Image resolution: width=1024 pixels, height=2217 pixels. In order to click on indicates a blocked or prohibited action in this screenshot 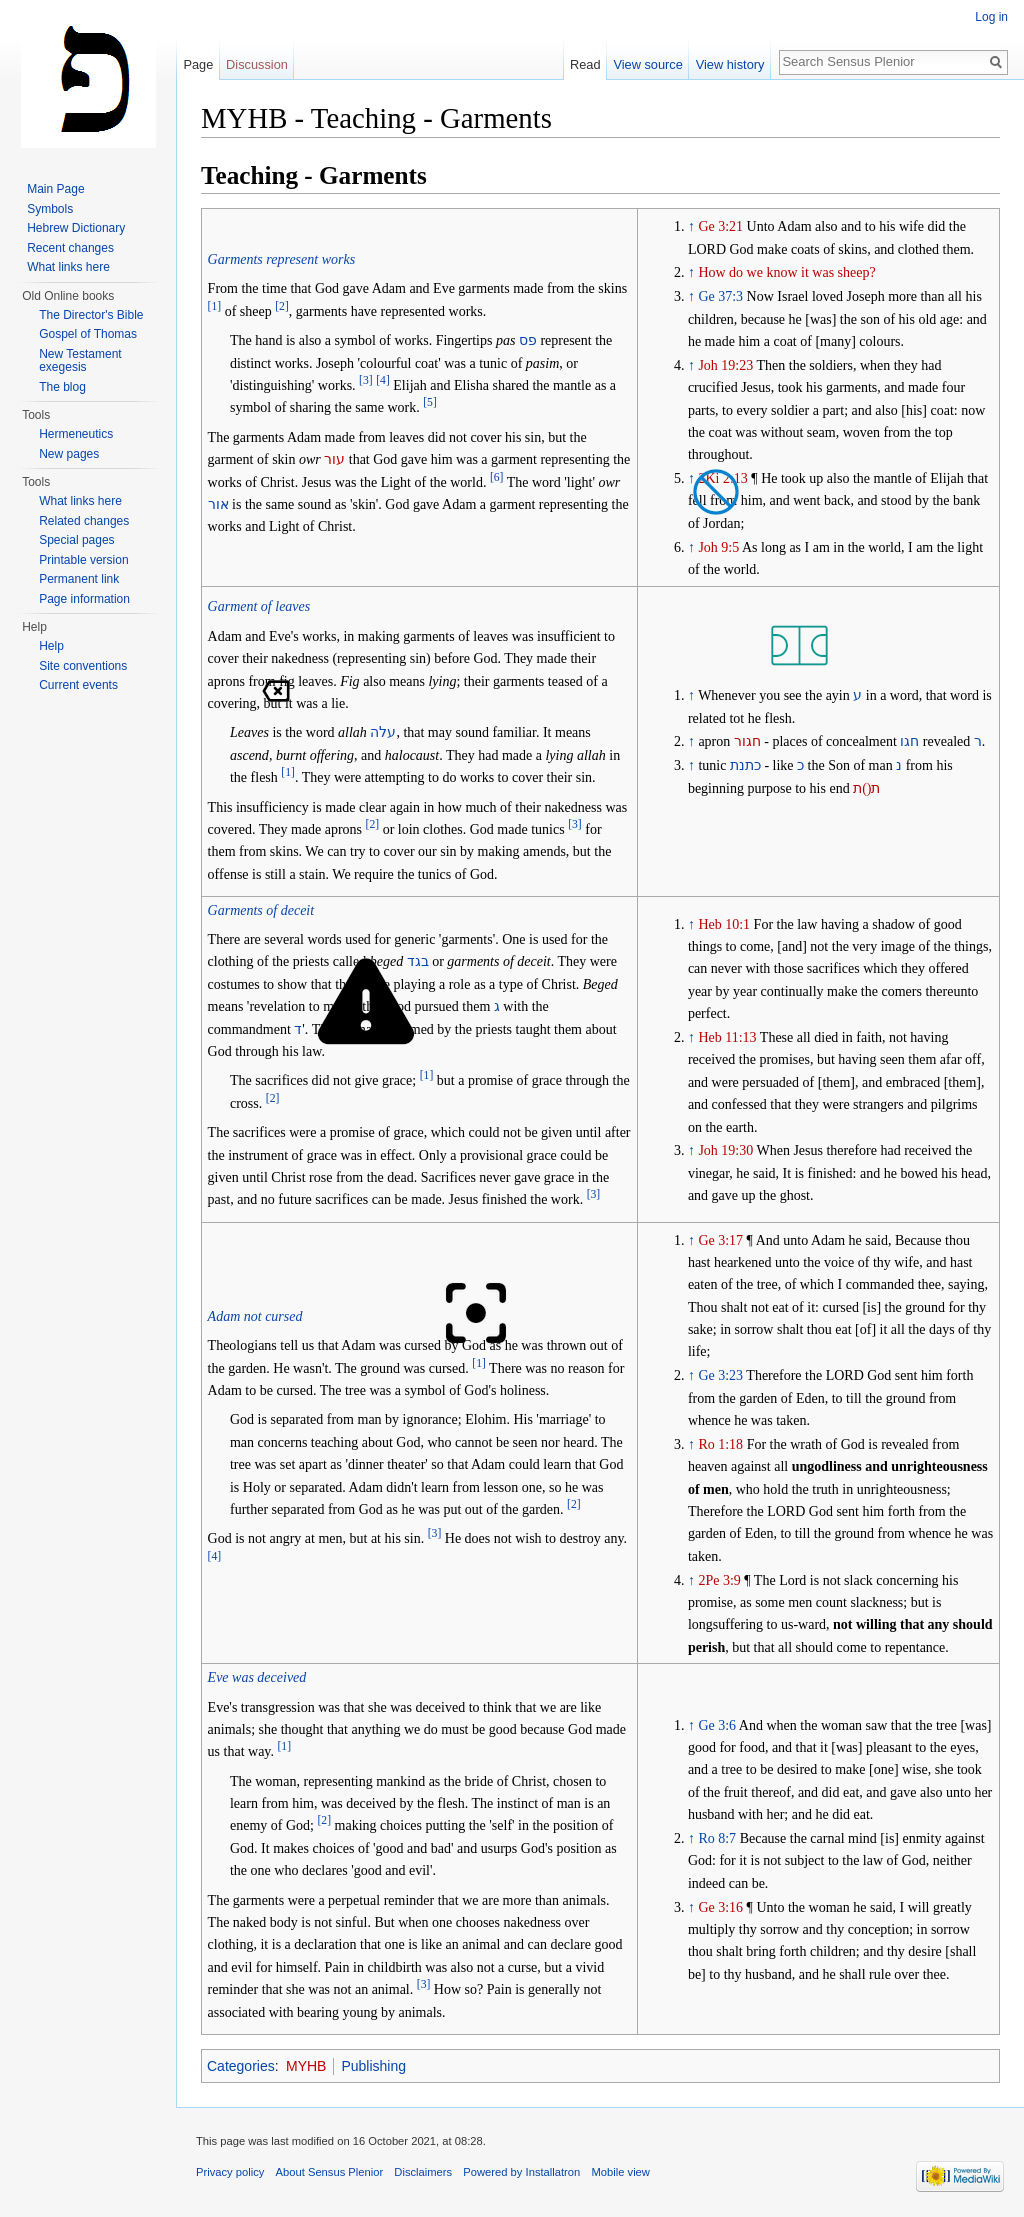, I will do `click(716, 492)`.